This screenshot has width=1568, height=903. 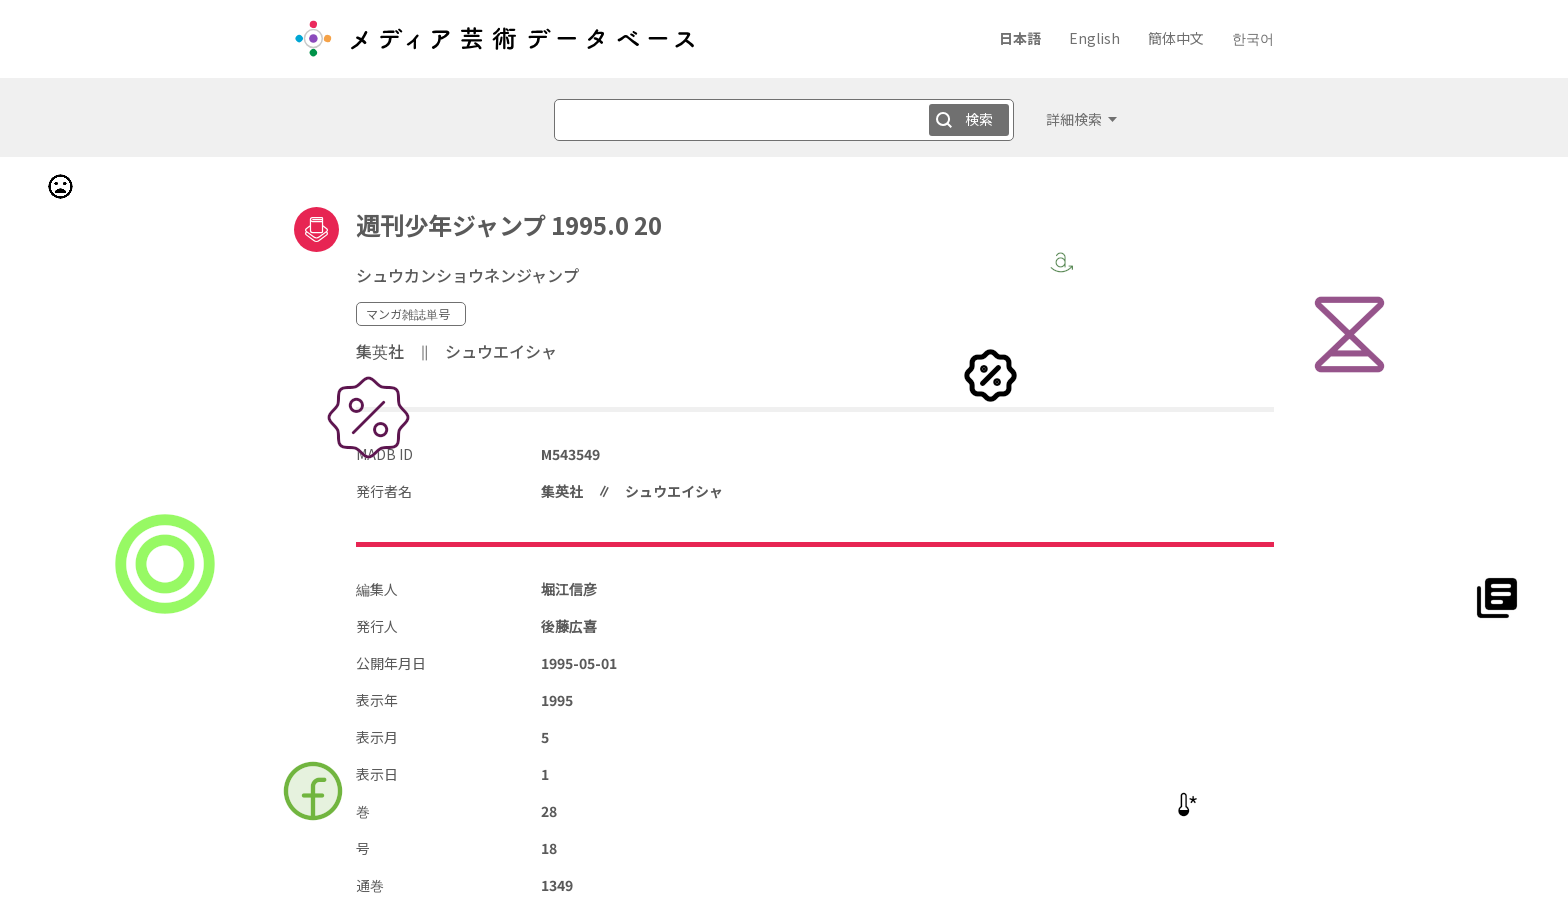 What do you see at coordinates (60, 186) in the screenshot?
I see `indicate a negative mood or feeling` at bounding box center [60, 186].